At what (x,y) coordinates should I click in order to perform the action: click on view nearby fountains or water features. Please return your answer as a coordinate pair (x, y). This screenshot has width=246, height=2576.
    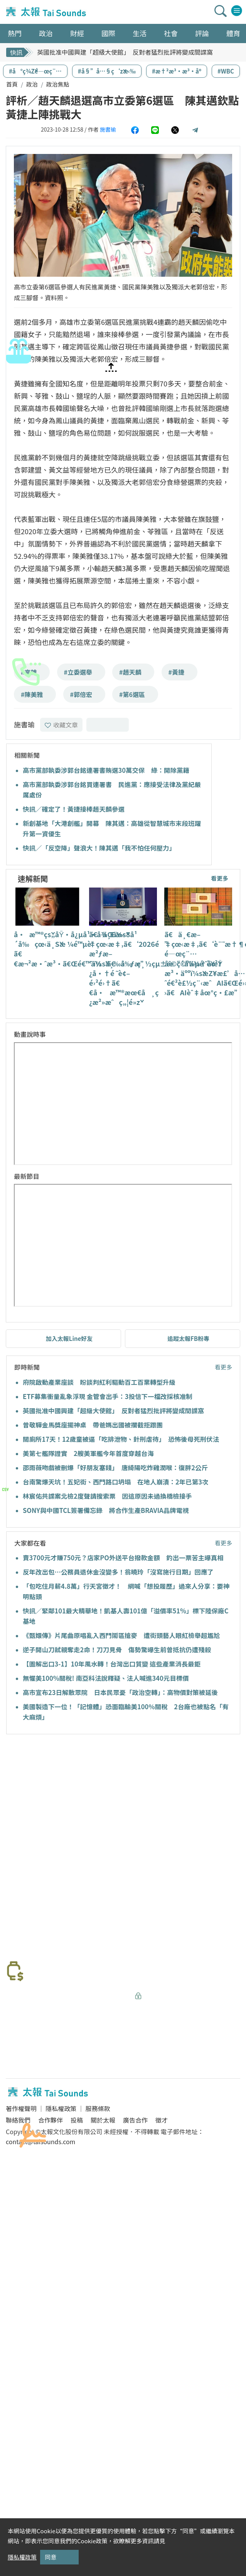
    Looking at the image, I should click on (19, 351).